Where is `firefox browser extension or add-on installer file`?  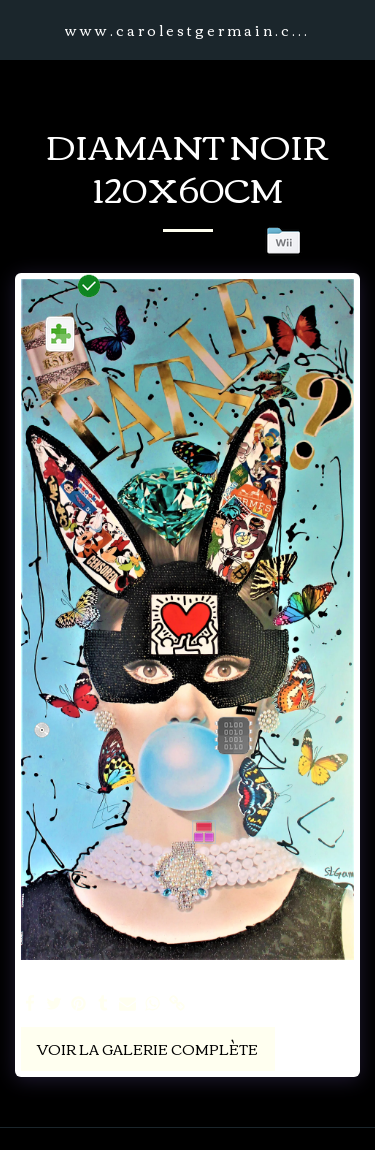
firefox browser extension or add-on installer file is located at coordinates (60, 334).